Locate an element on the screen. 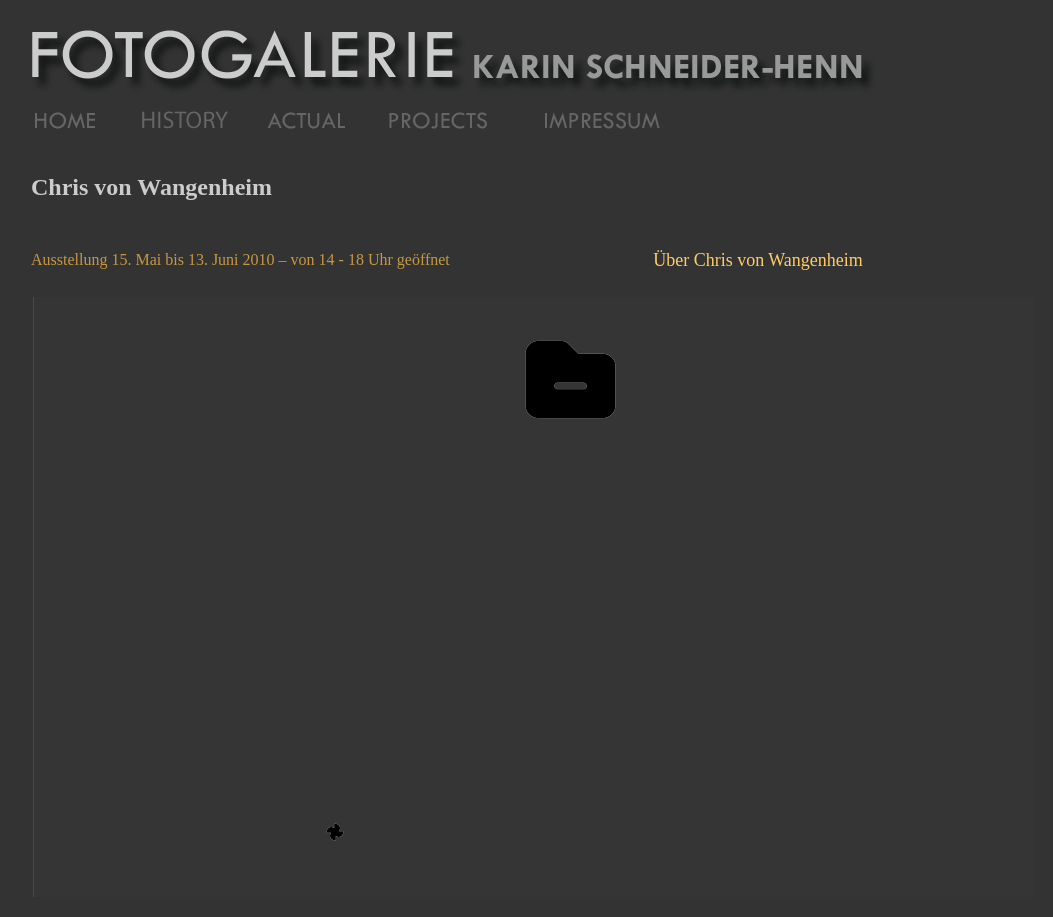 The image size is (1053, 917). access wind or renewable energy settings is located at coordinates (335, 832).